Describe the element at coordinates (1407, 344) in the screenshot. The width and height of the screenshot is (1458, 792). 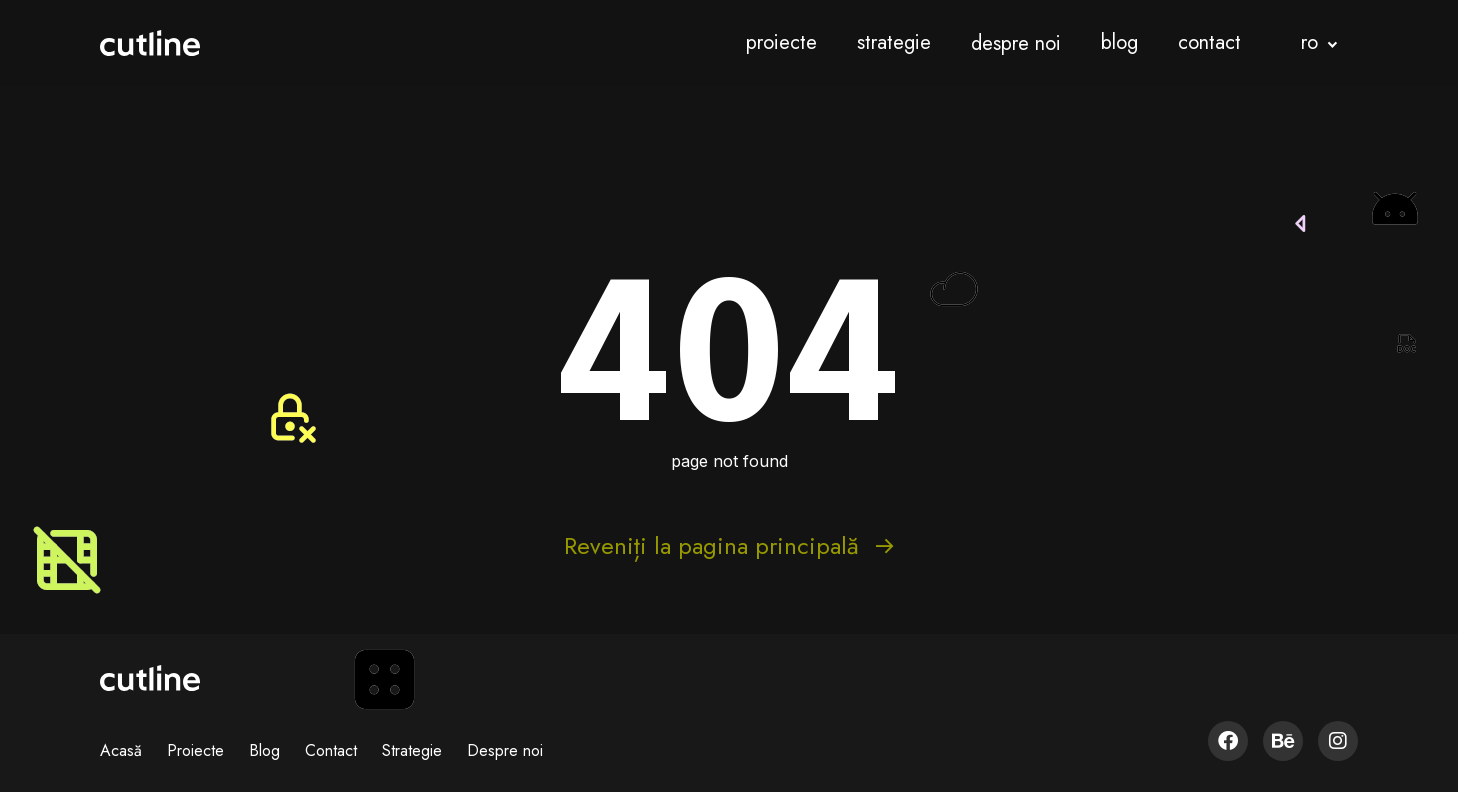
I see `open a document file` at that location.